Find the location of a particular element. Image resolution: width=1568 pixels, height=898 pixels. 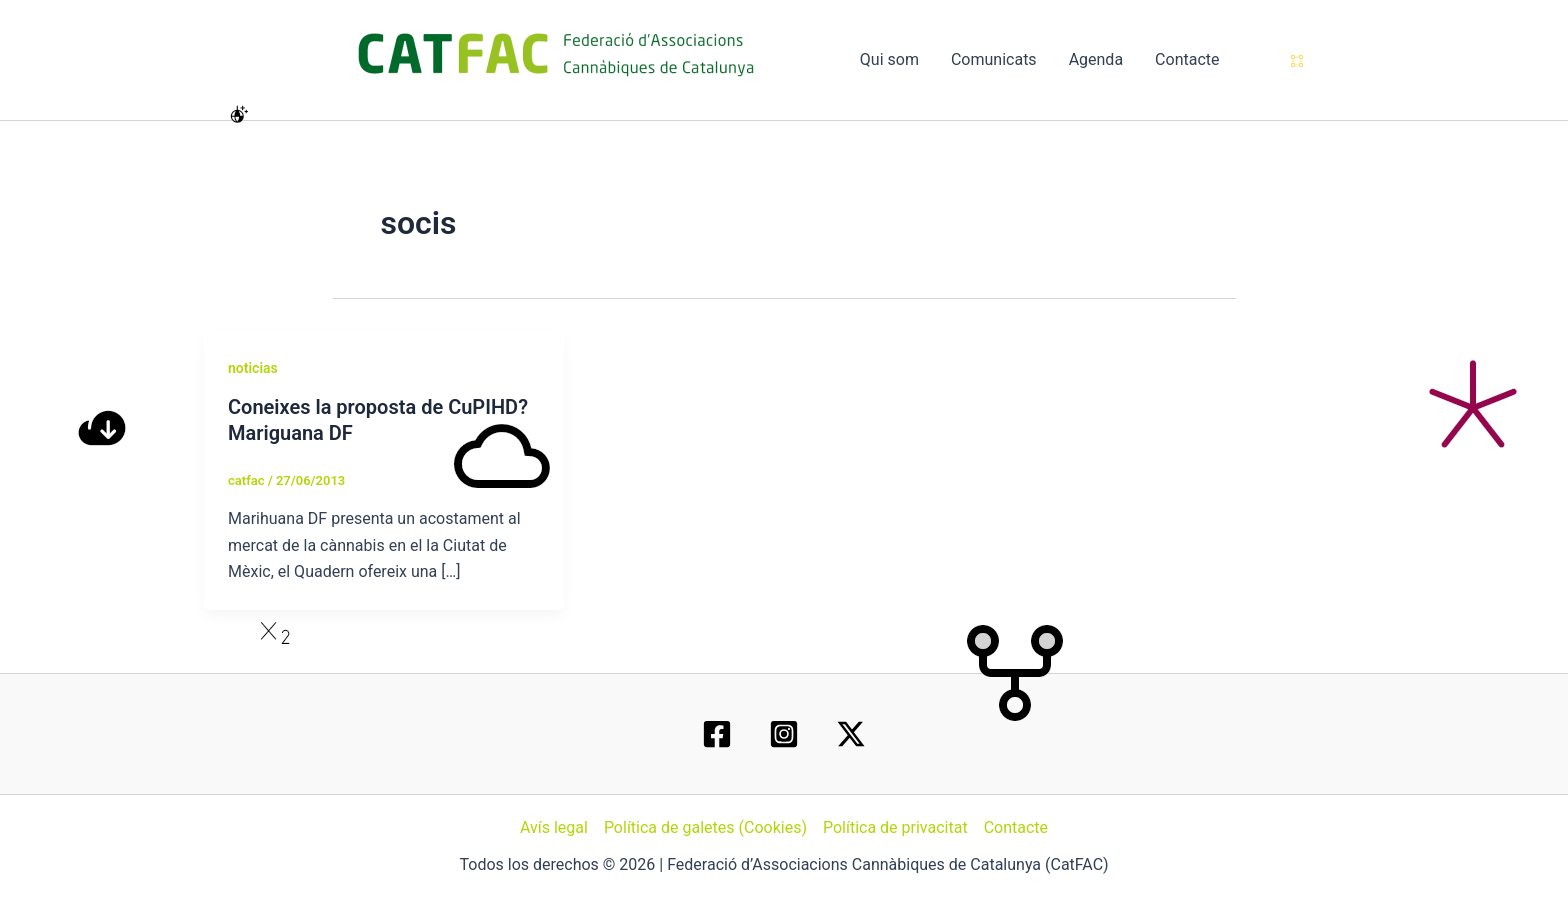

access party or event mode is located at coordinates (238, 114).